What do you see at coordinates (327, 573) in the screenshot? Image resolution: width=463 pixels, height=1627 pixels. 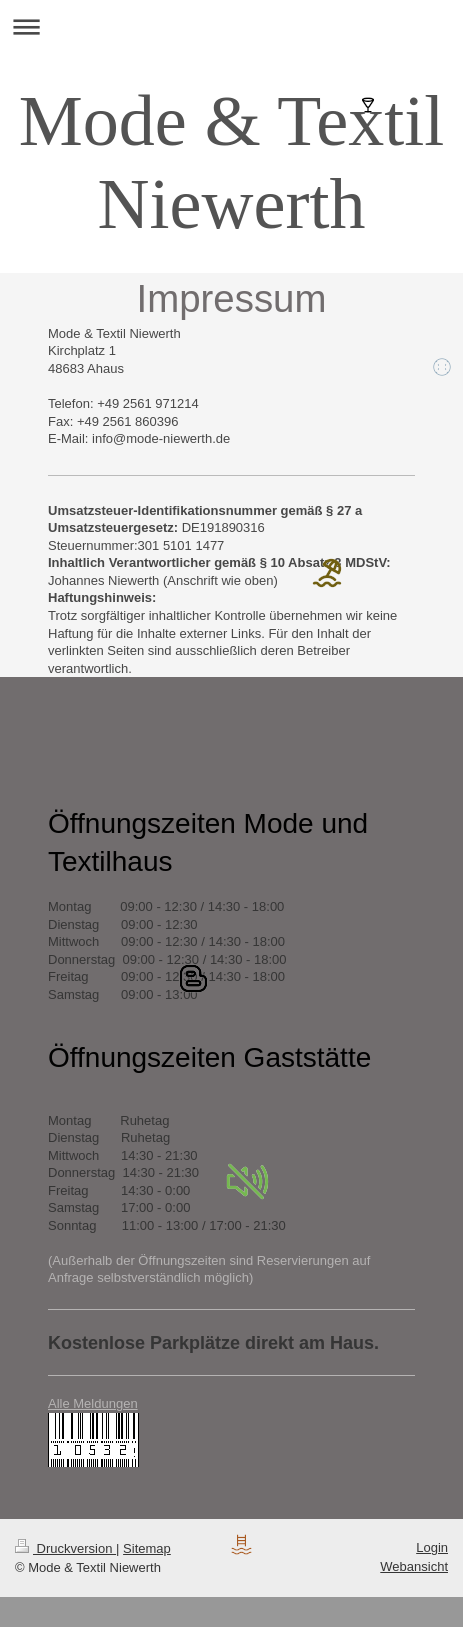 I see `view beach or coastal locations` at bounding box center [327, 573].